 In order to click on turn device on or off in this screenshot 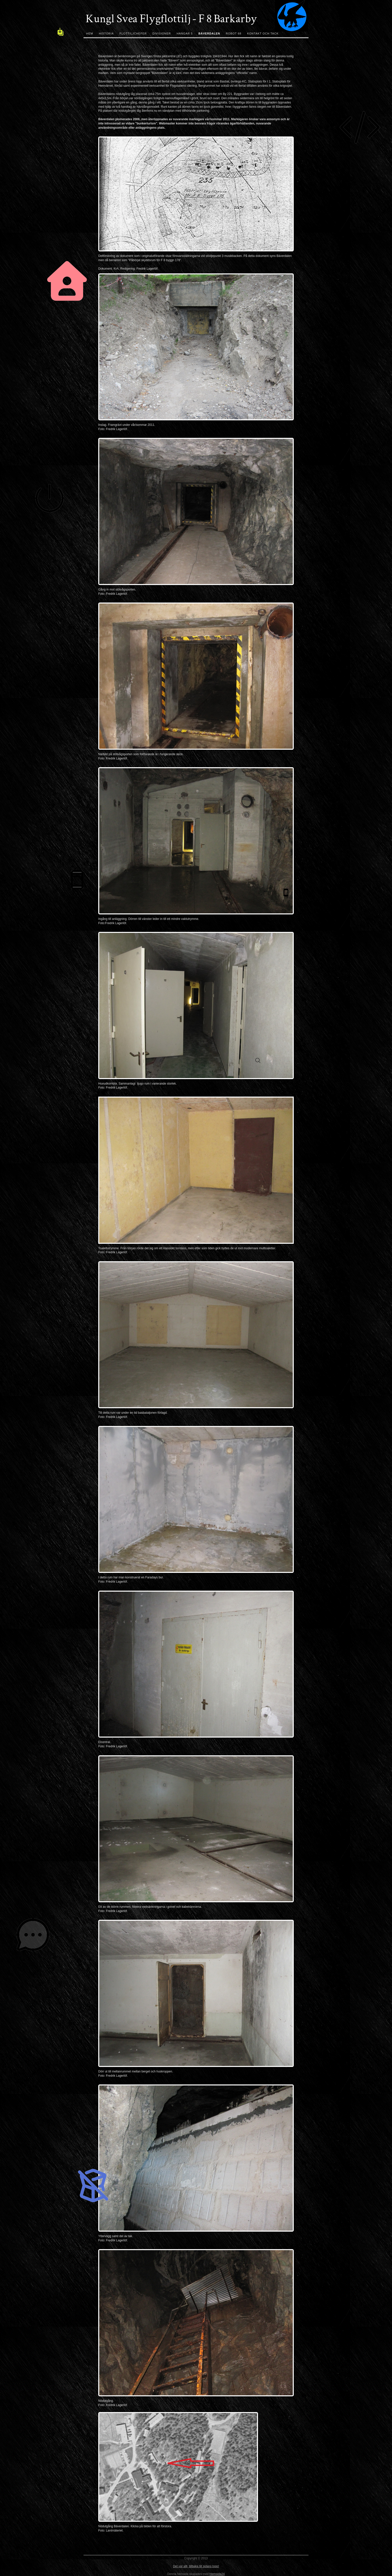, I will do `click(50, 498)`.